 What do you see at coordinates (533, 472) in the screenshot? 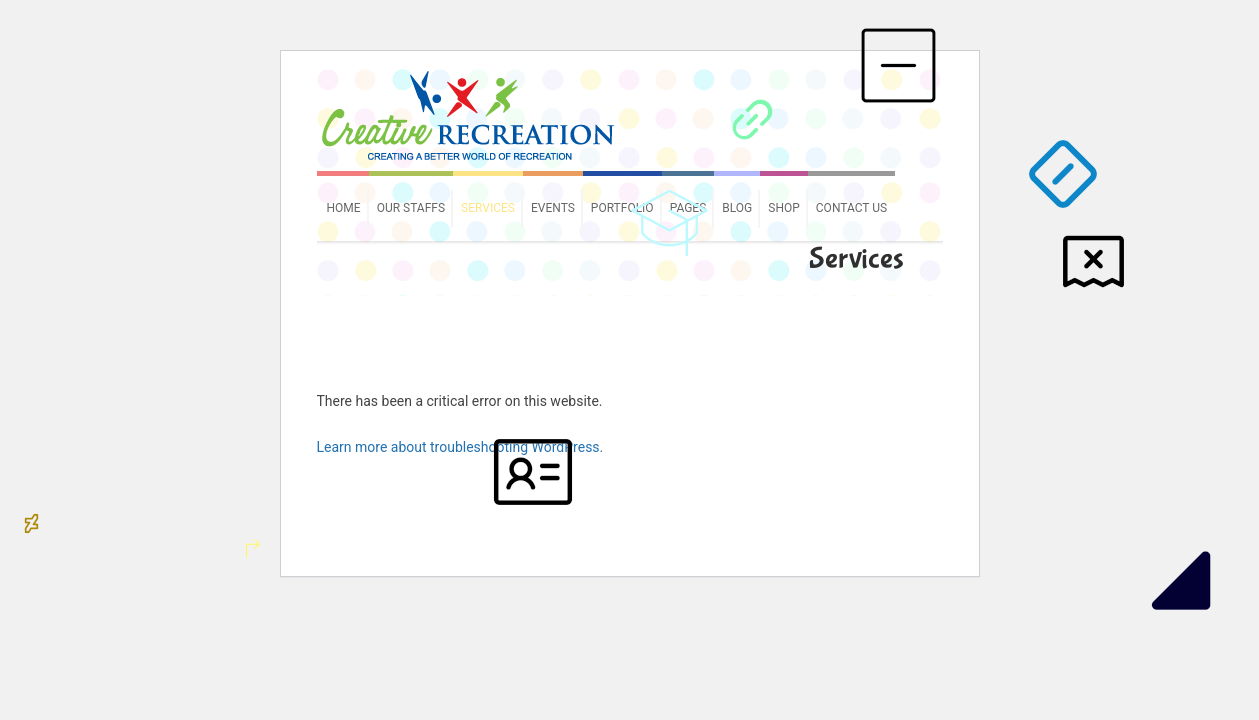
I see `view your profile or account information` at bounding box center [533, 472].